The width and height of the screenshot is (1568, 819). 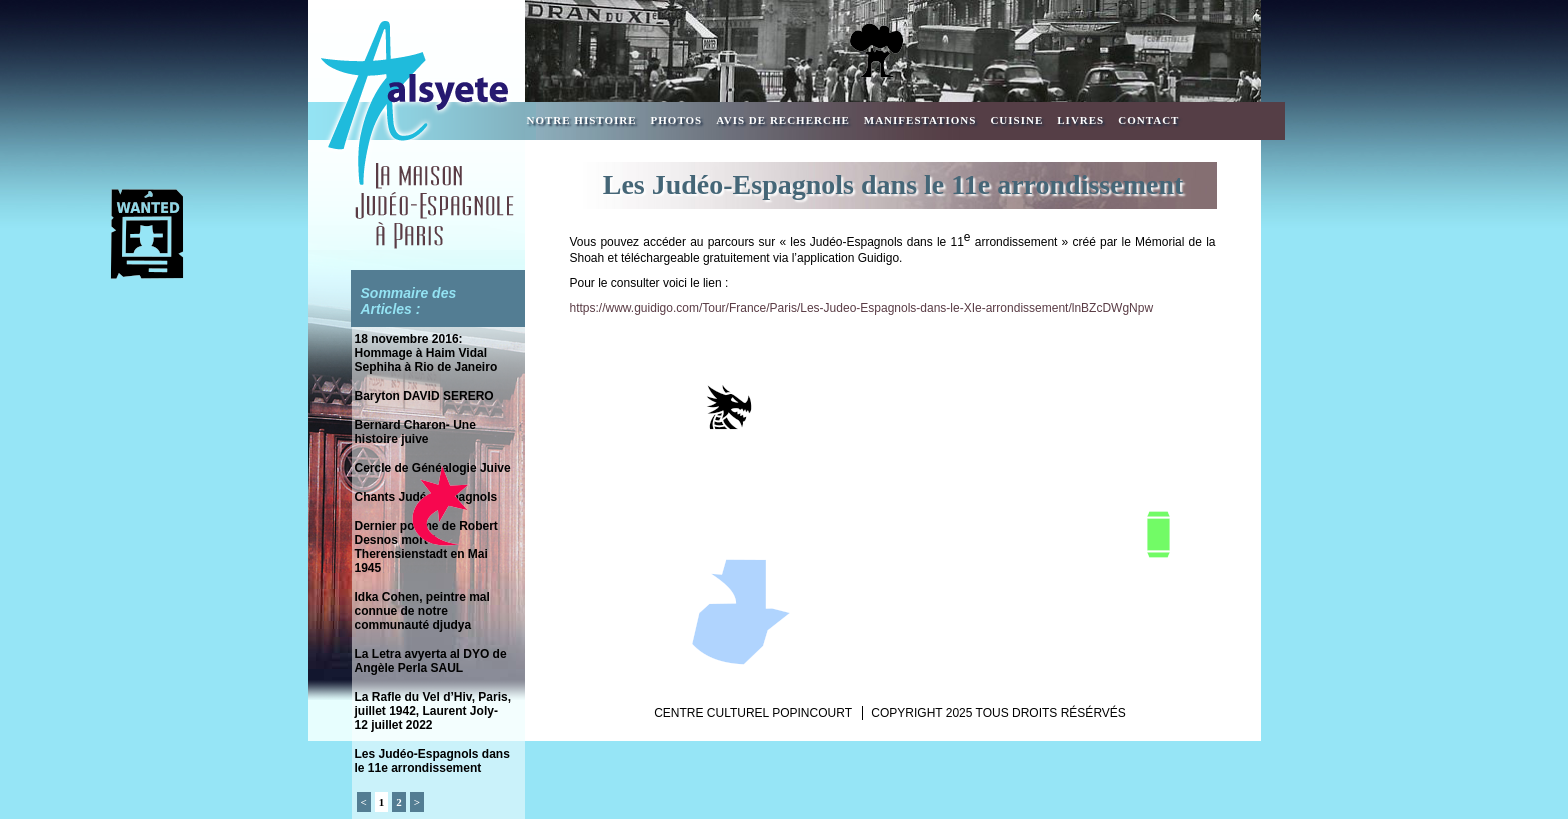 I want to click on select Guatemala as your country or region, so click(x=741, y=612).